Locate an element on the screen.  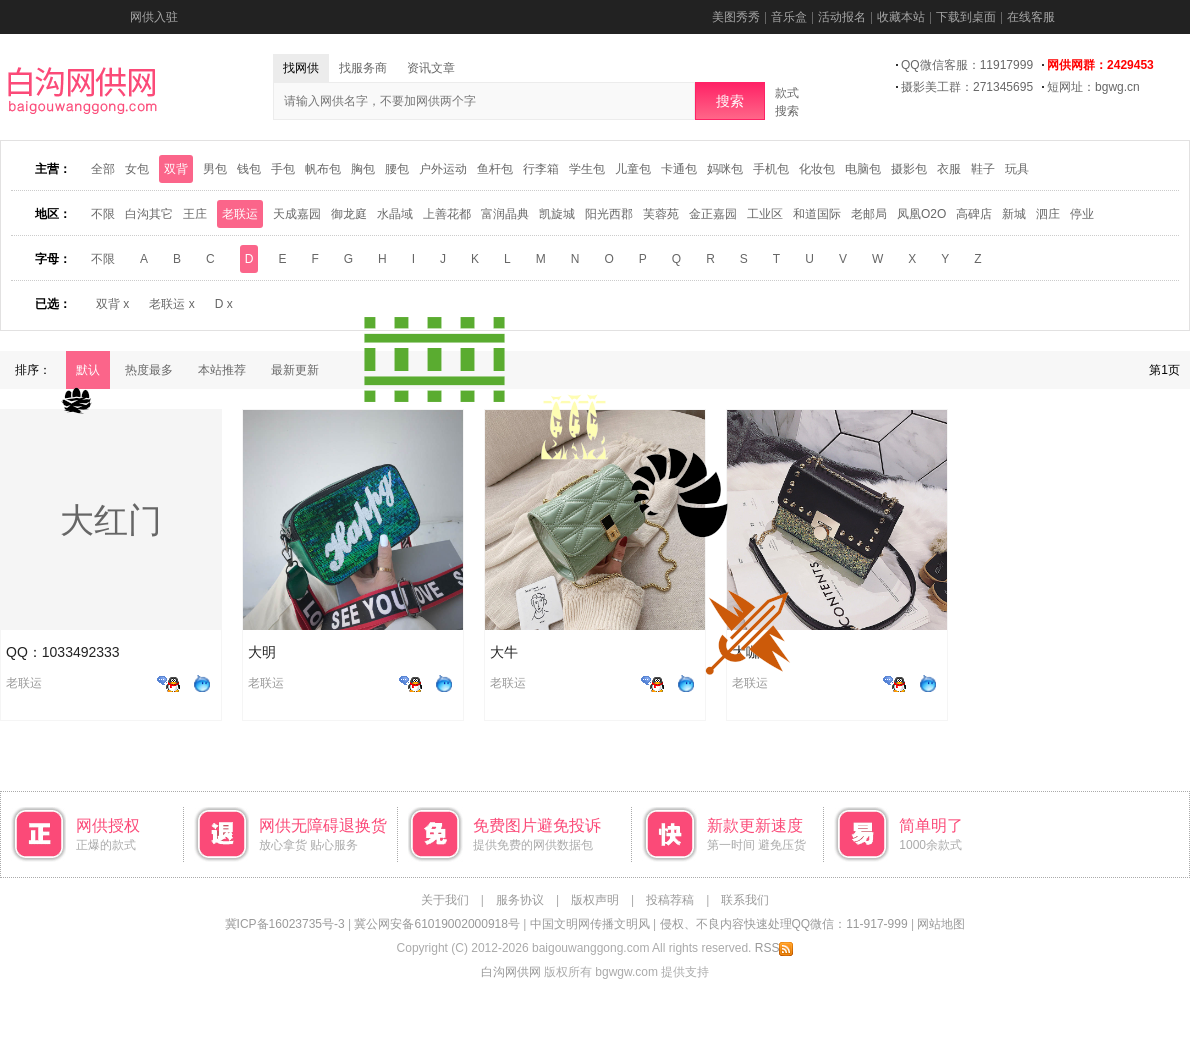
smoke fish at a cooking station is located at coordinates (574, 426).